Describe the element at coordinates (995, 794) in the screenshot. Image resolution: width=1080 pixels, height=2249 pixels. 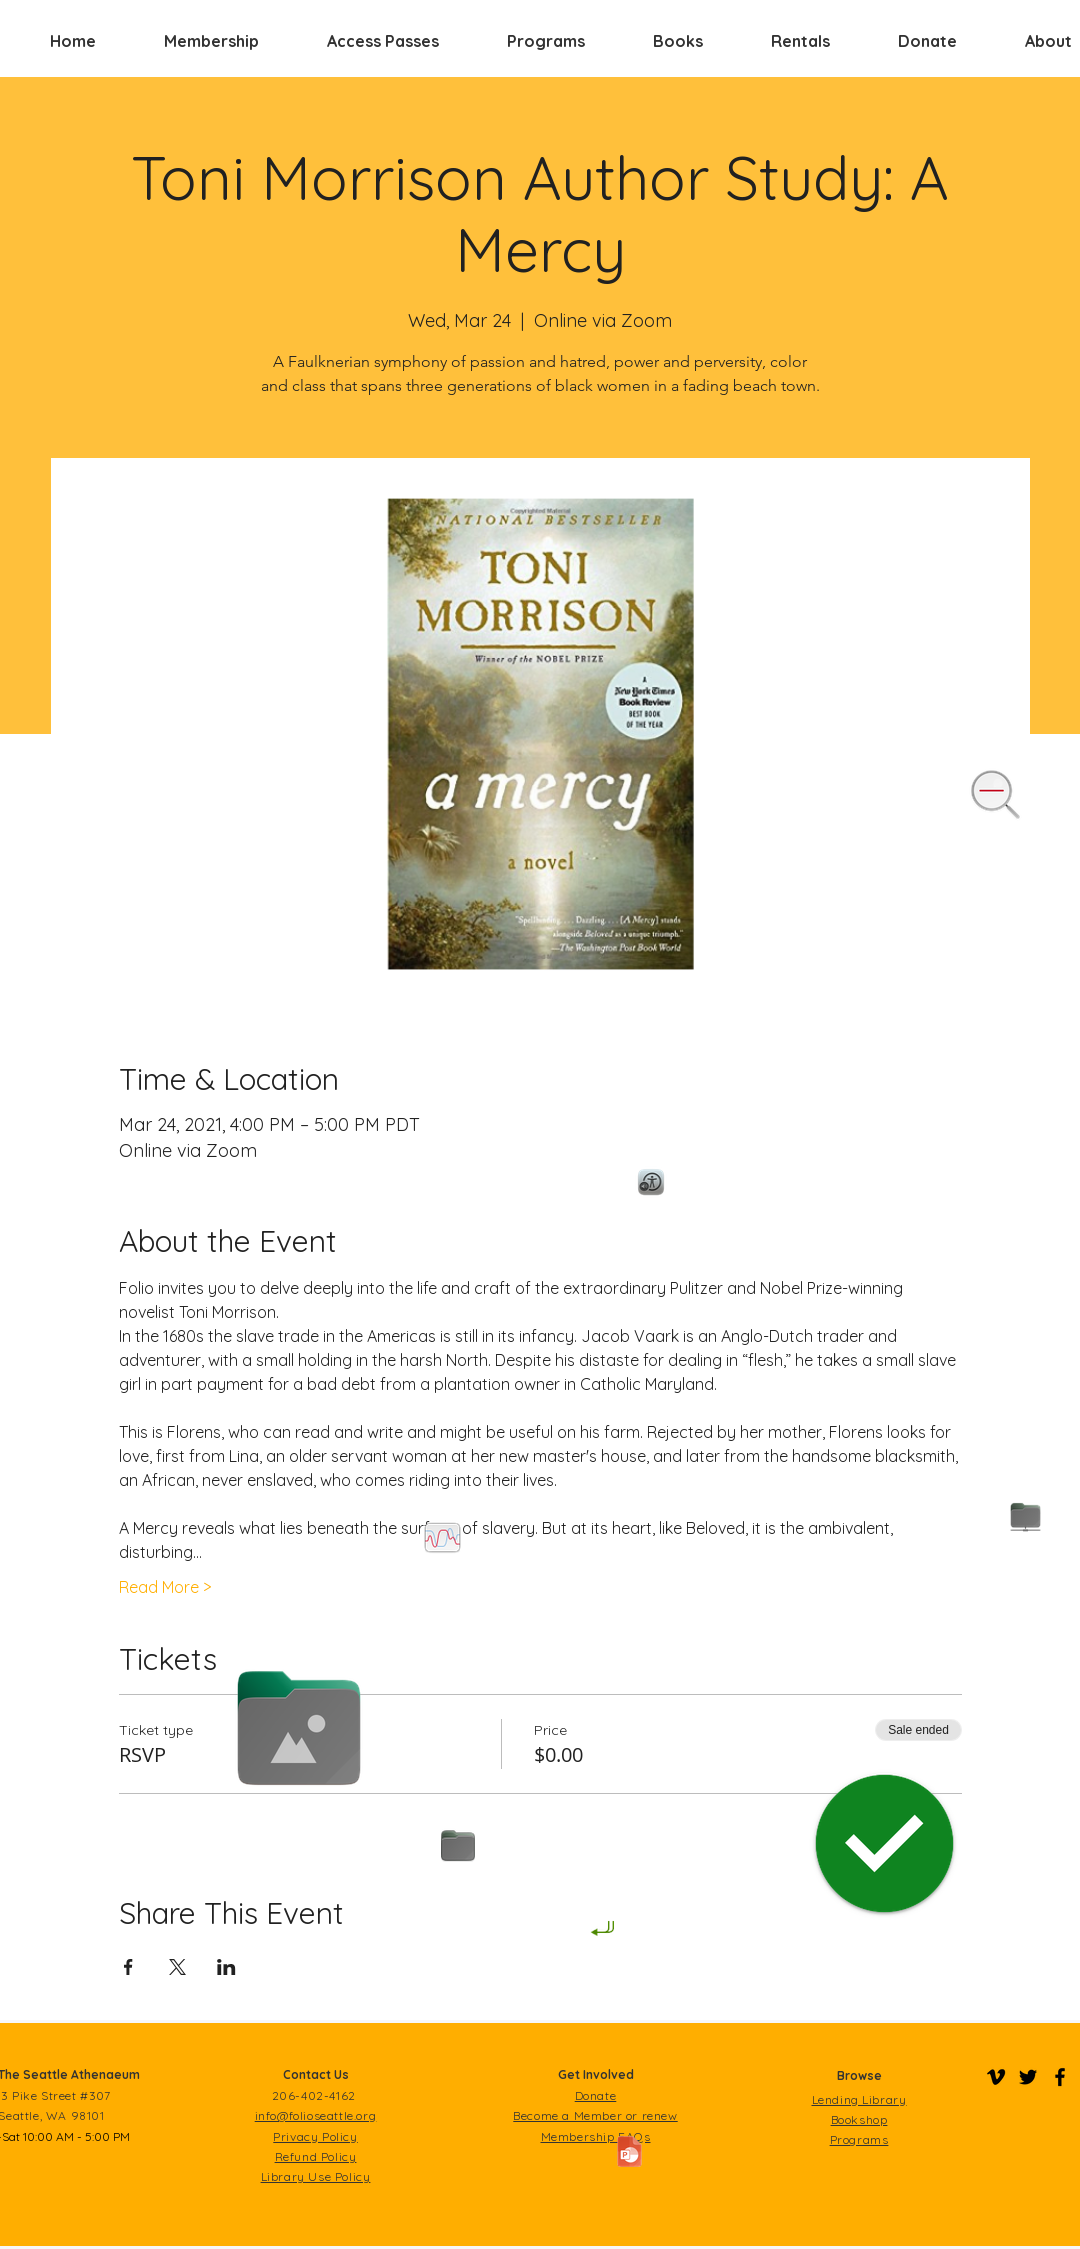
I see `zoom out to see more content` at that location.